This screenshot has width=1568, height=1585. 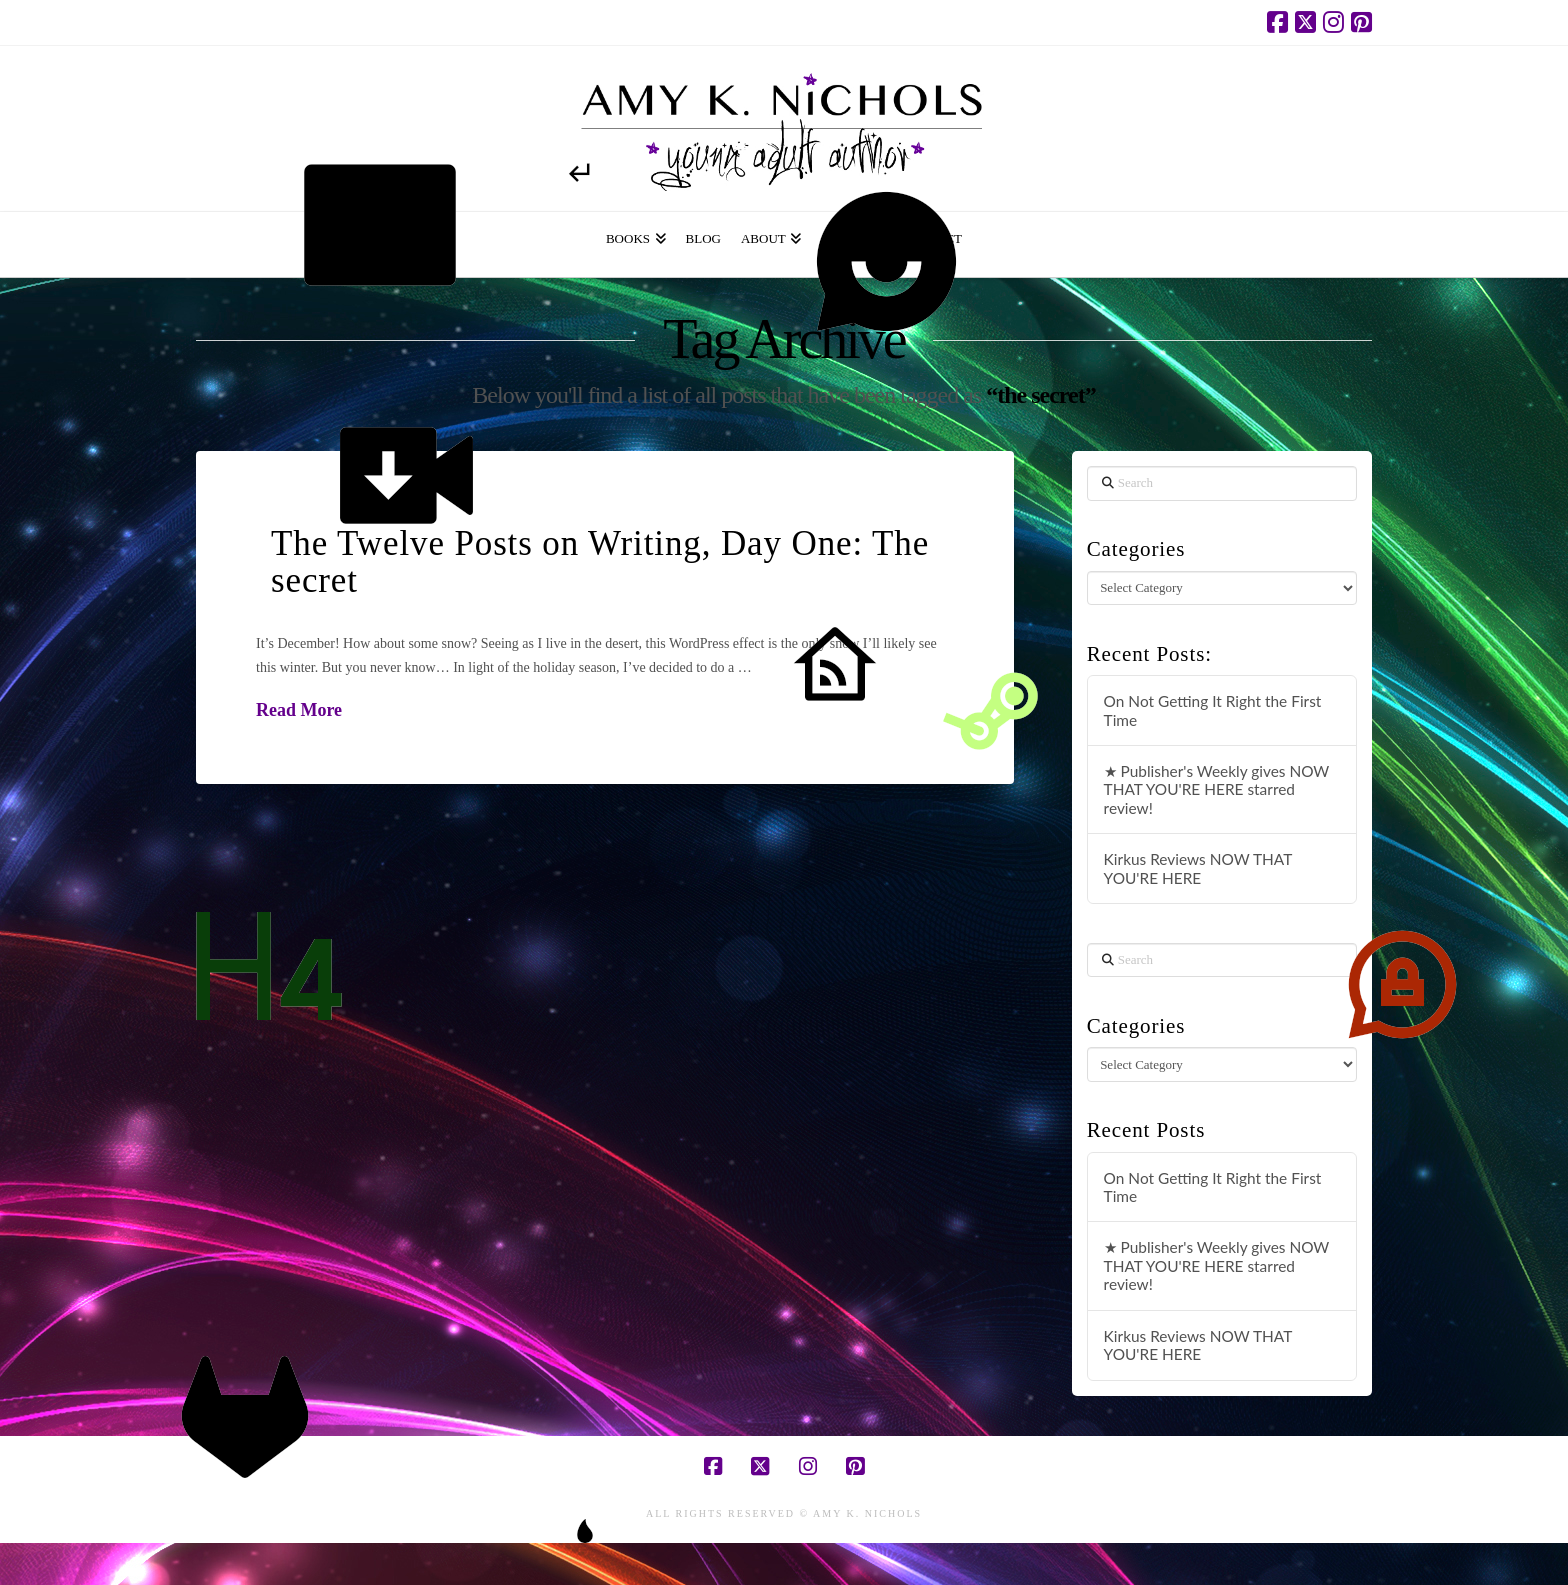 I want to click on open Steam gaming platform, so click(x=991, y=710).